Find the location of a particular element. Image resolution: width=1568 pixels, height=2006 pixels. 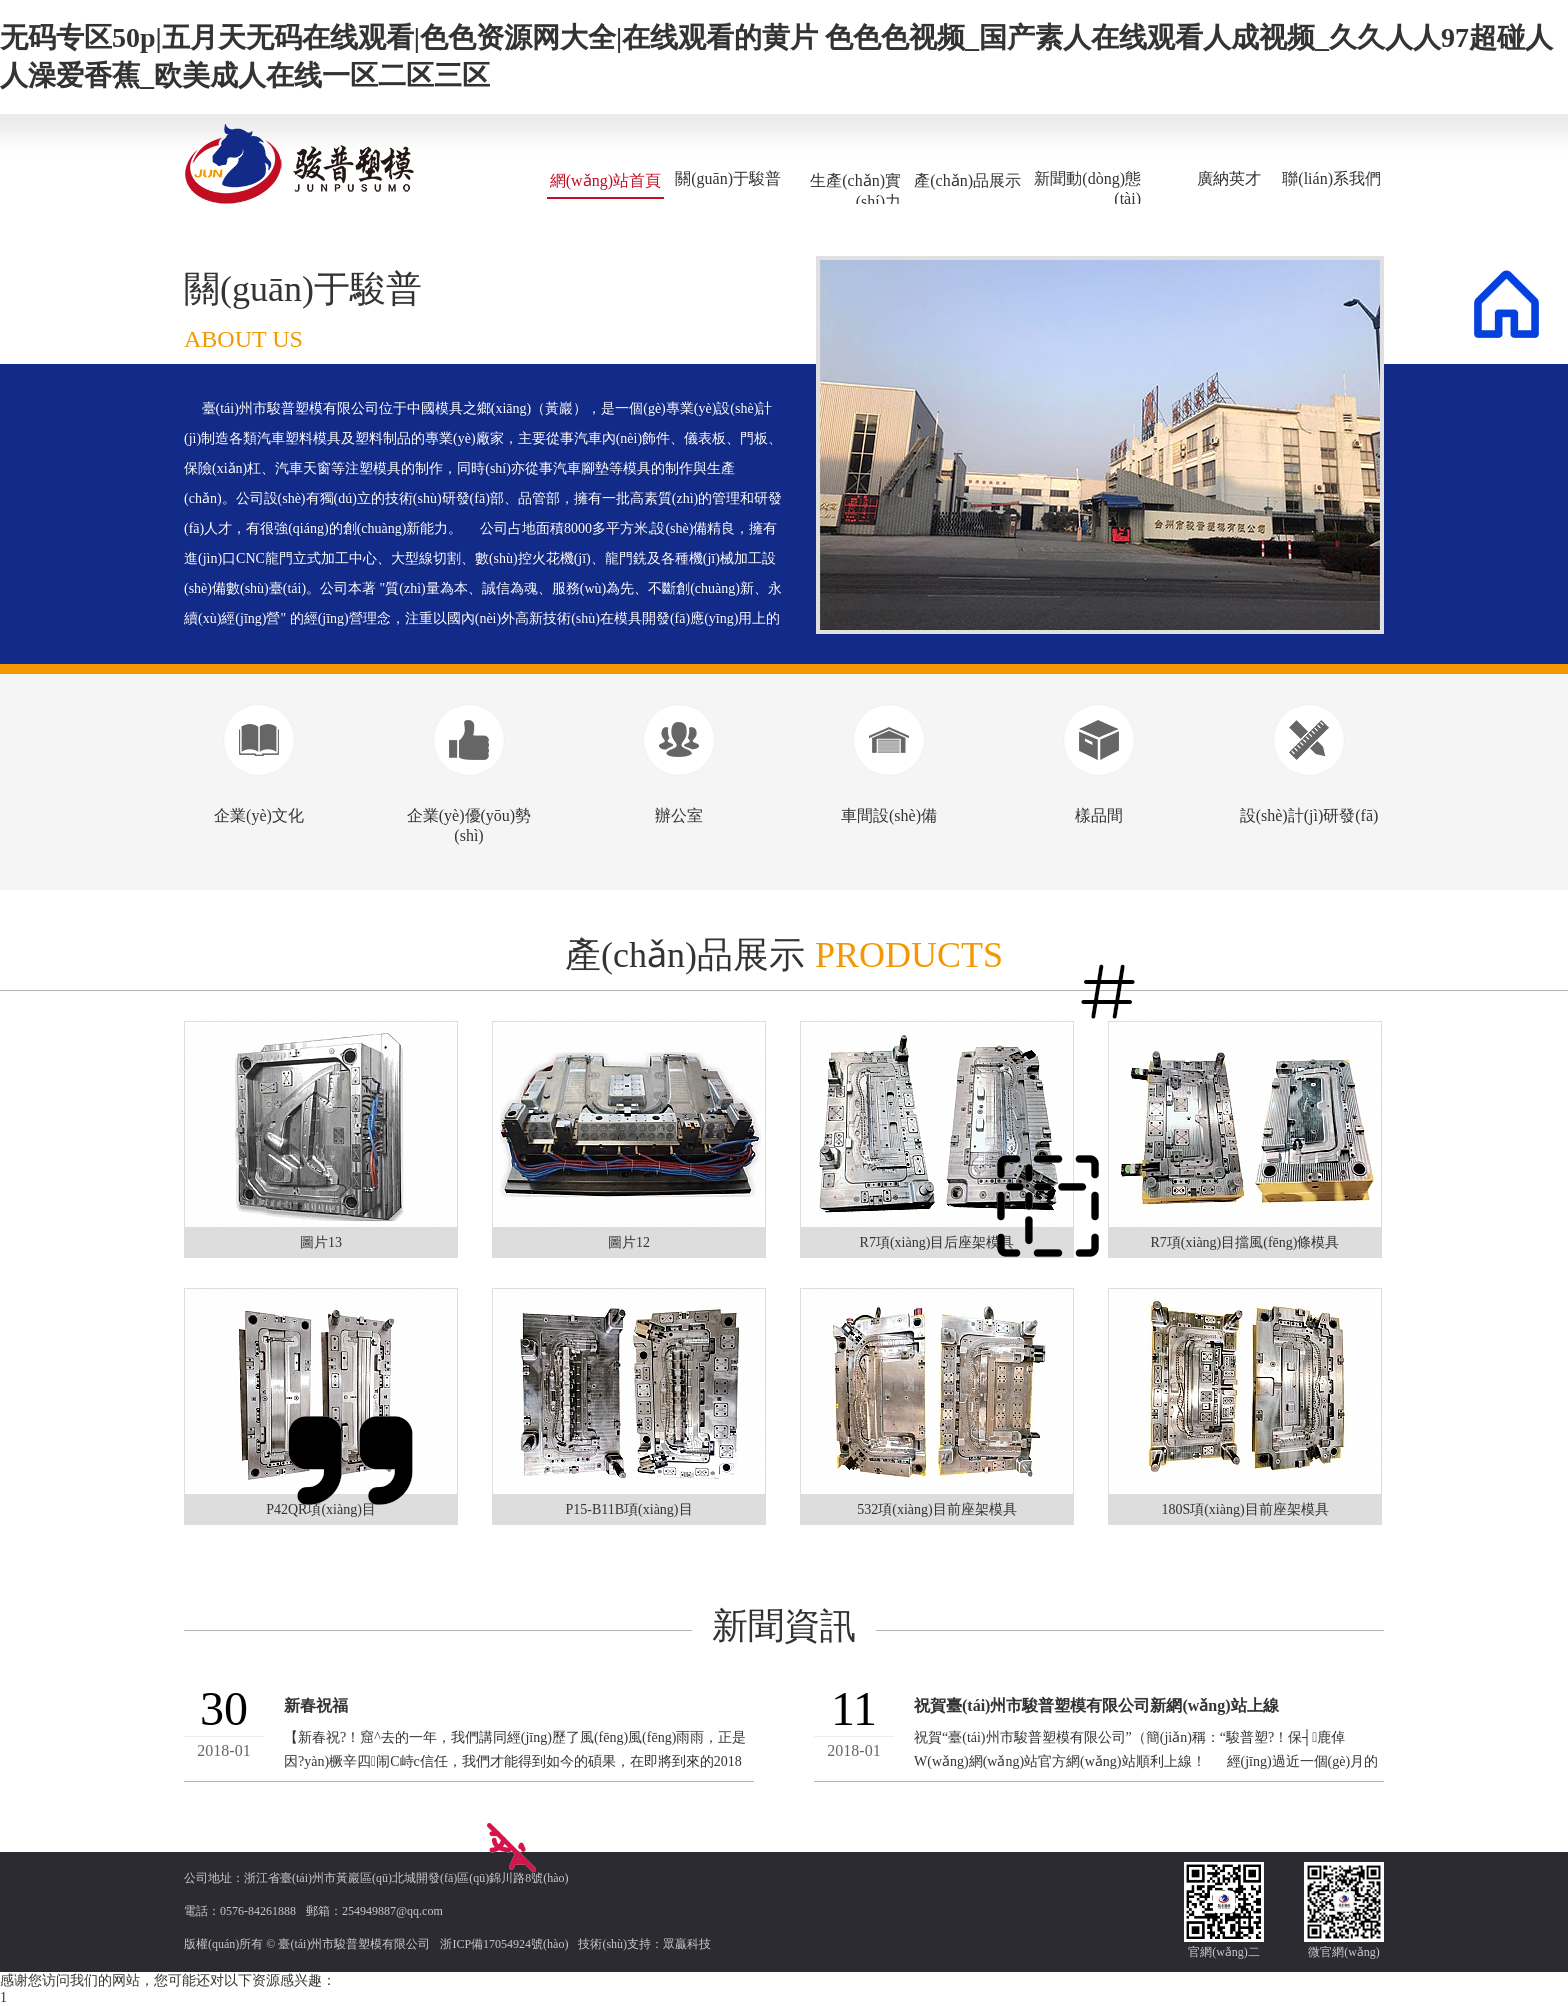

insert a blockquote or citation is located at coordinates (350, 1460).